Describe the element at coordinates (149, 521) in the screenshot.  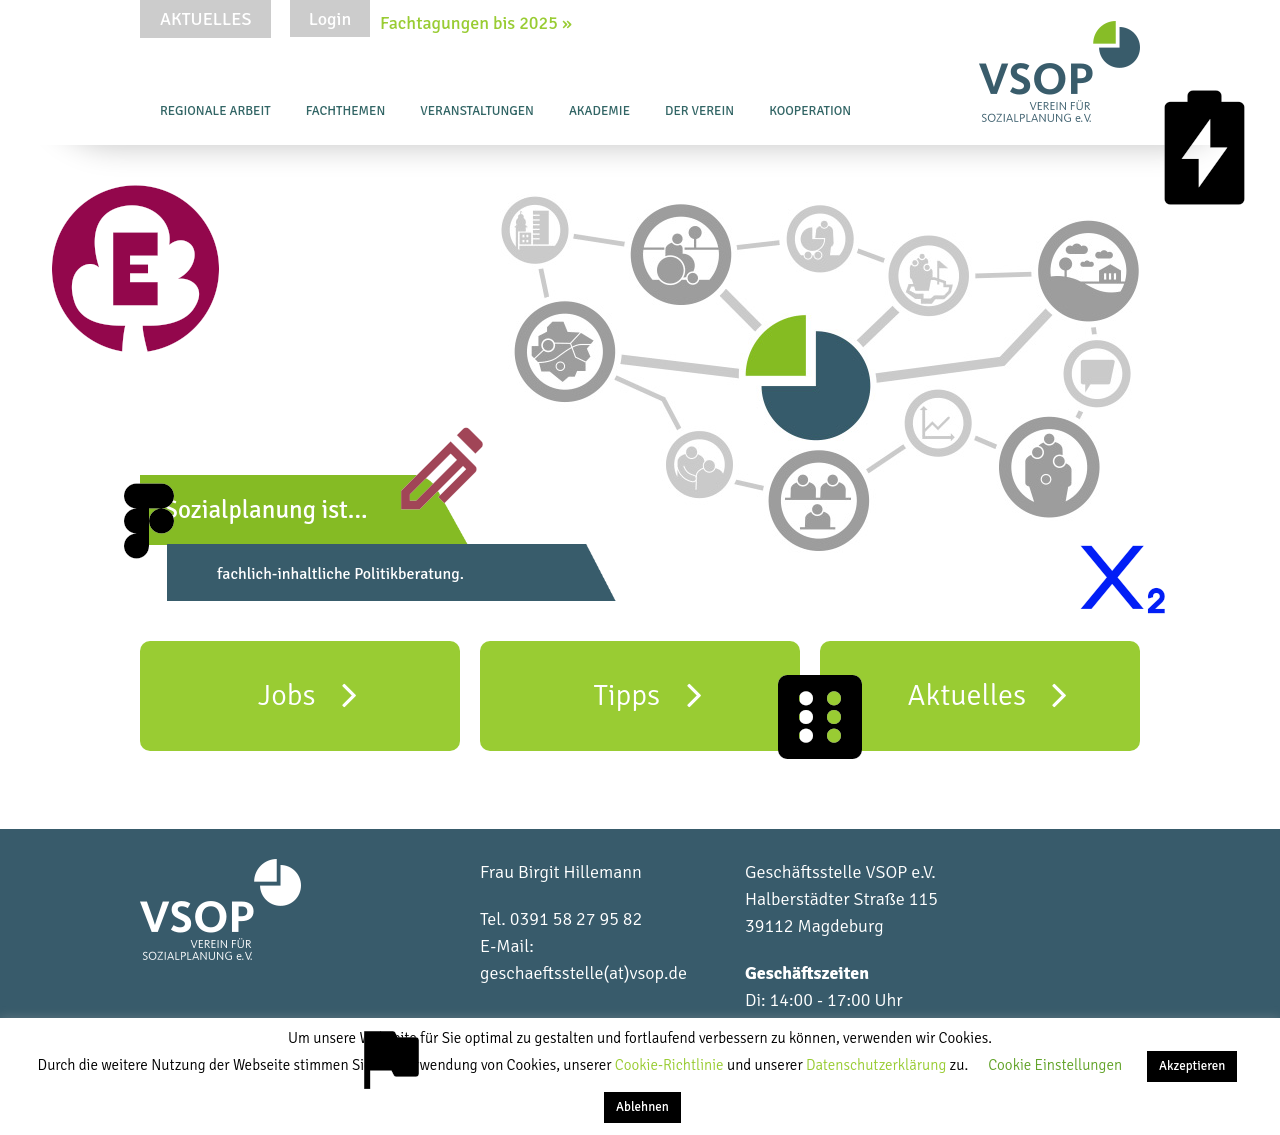
I see `open figma design app` at that location.